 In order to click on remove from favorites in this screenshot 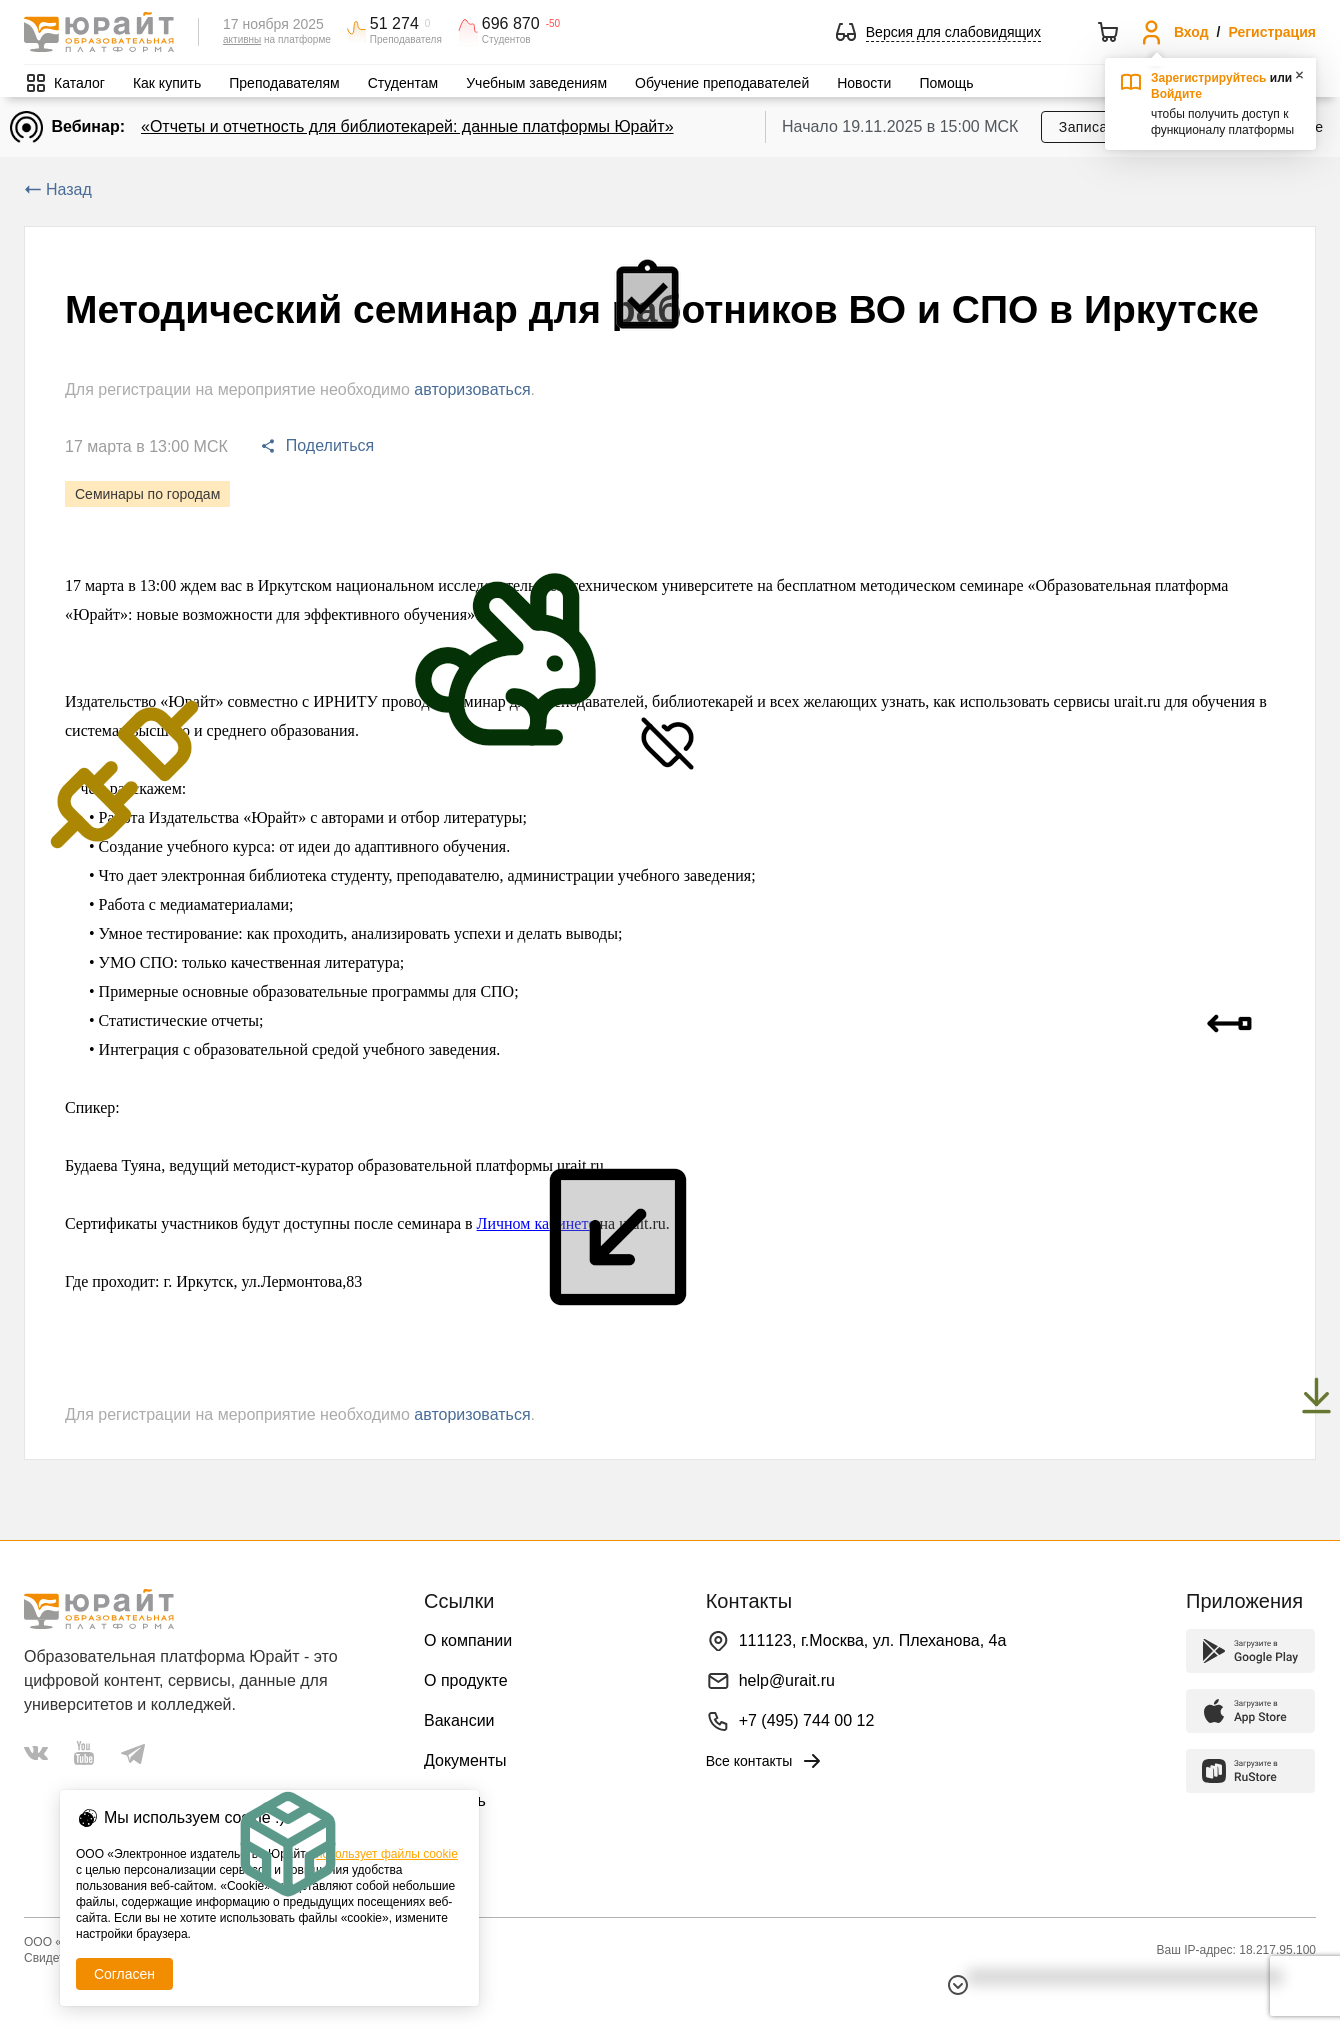, I will do `click(667, 743)`.